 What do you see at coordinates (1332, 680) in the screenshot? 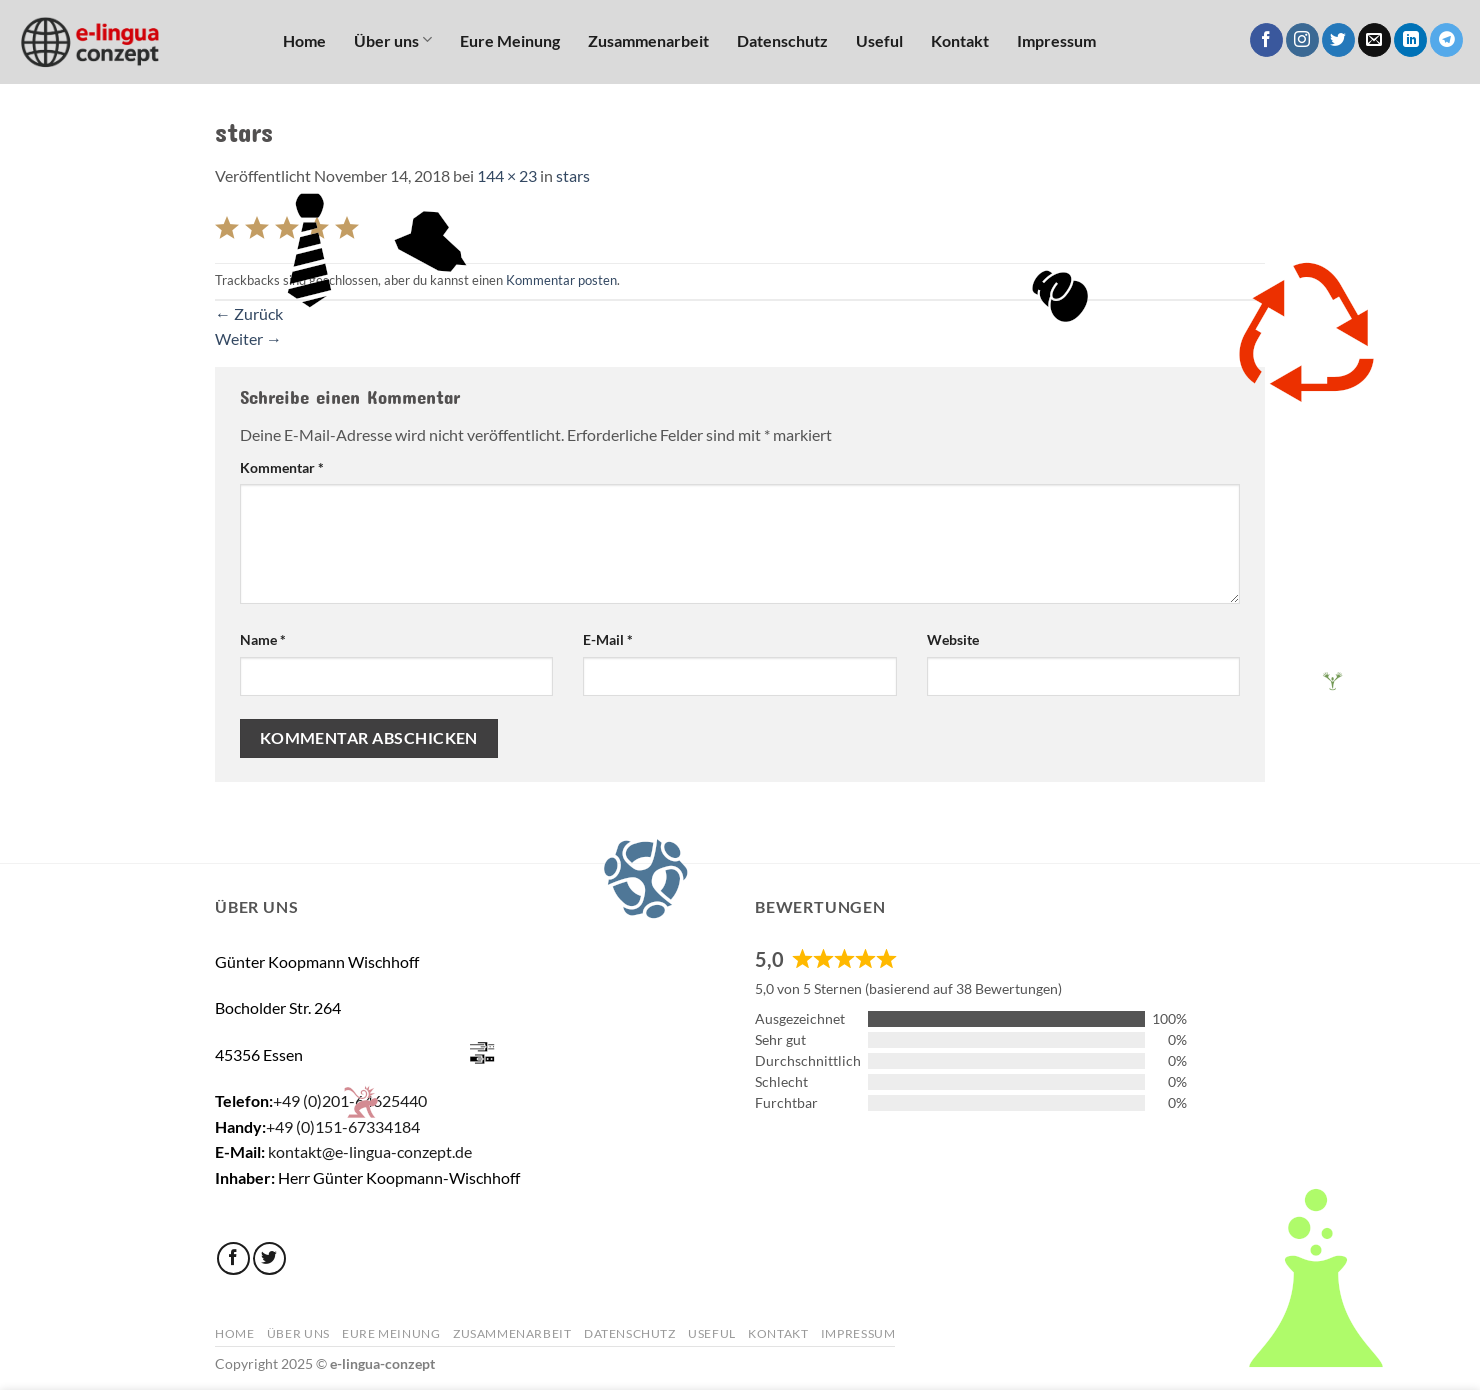
I see `indicates a trap or hazard in gameplay` at bounding box center [1332, 680].